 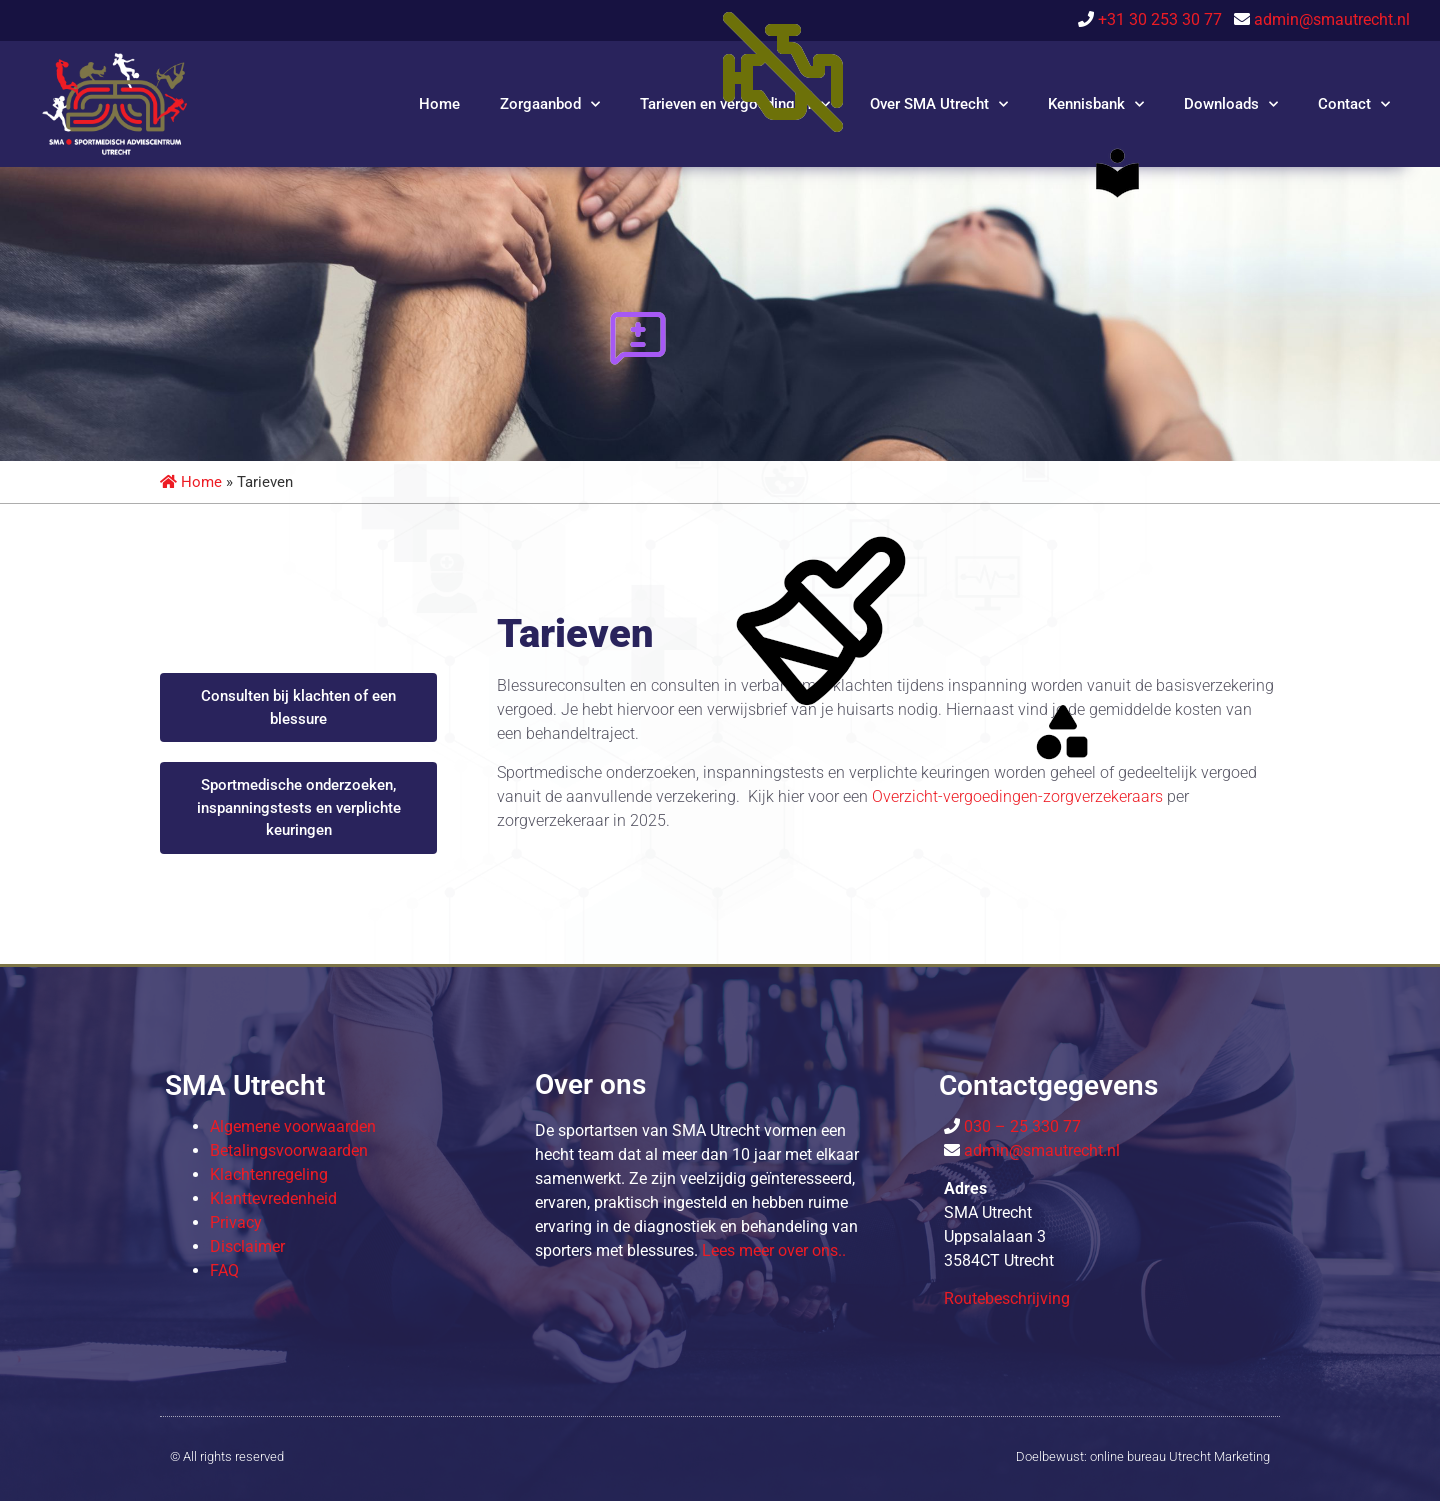 I want to click on find nearby libraries, so click(x=1117, y=172).